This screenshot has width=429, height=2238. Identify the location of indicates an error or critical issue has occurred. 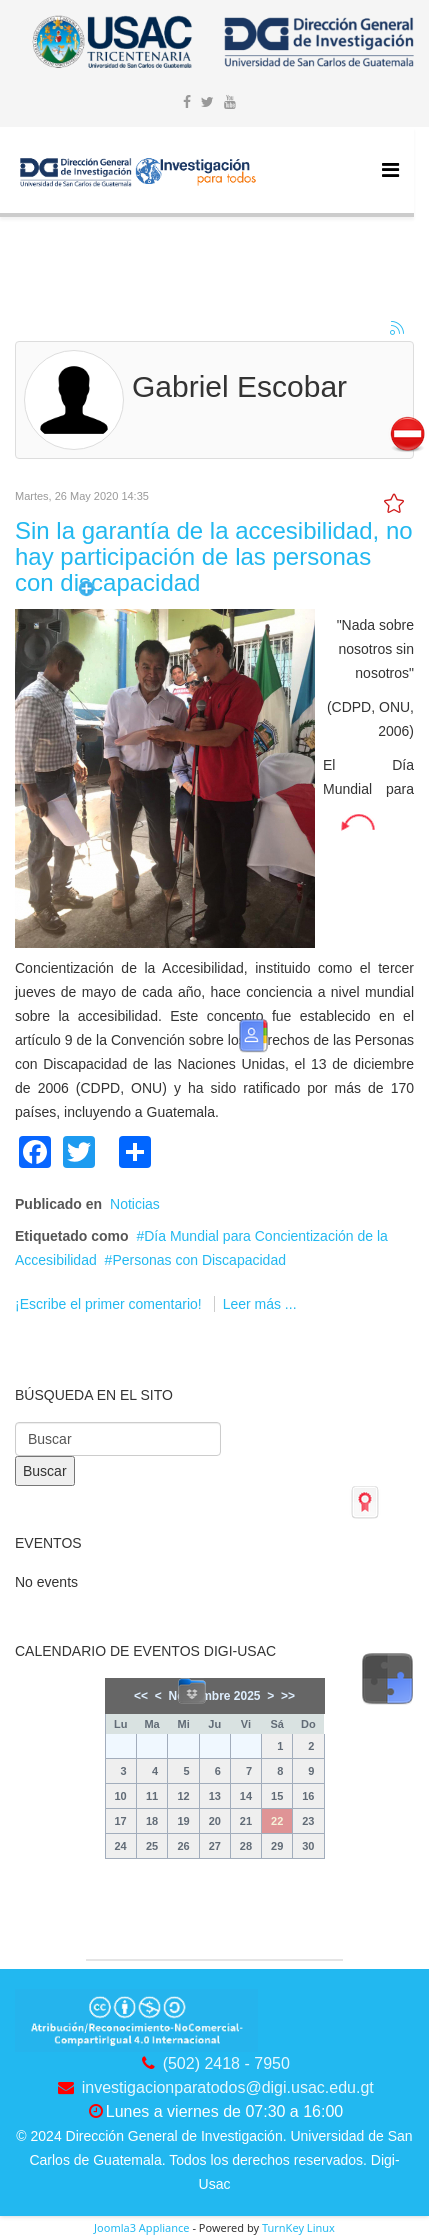
(408, 434).